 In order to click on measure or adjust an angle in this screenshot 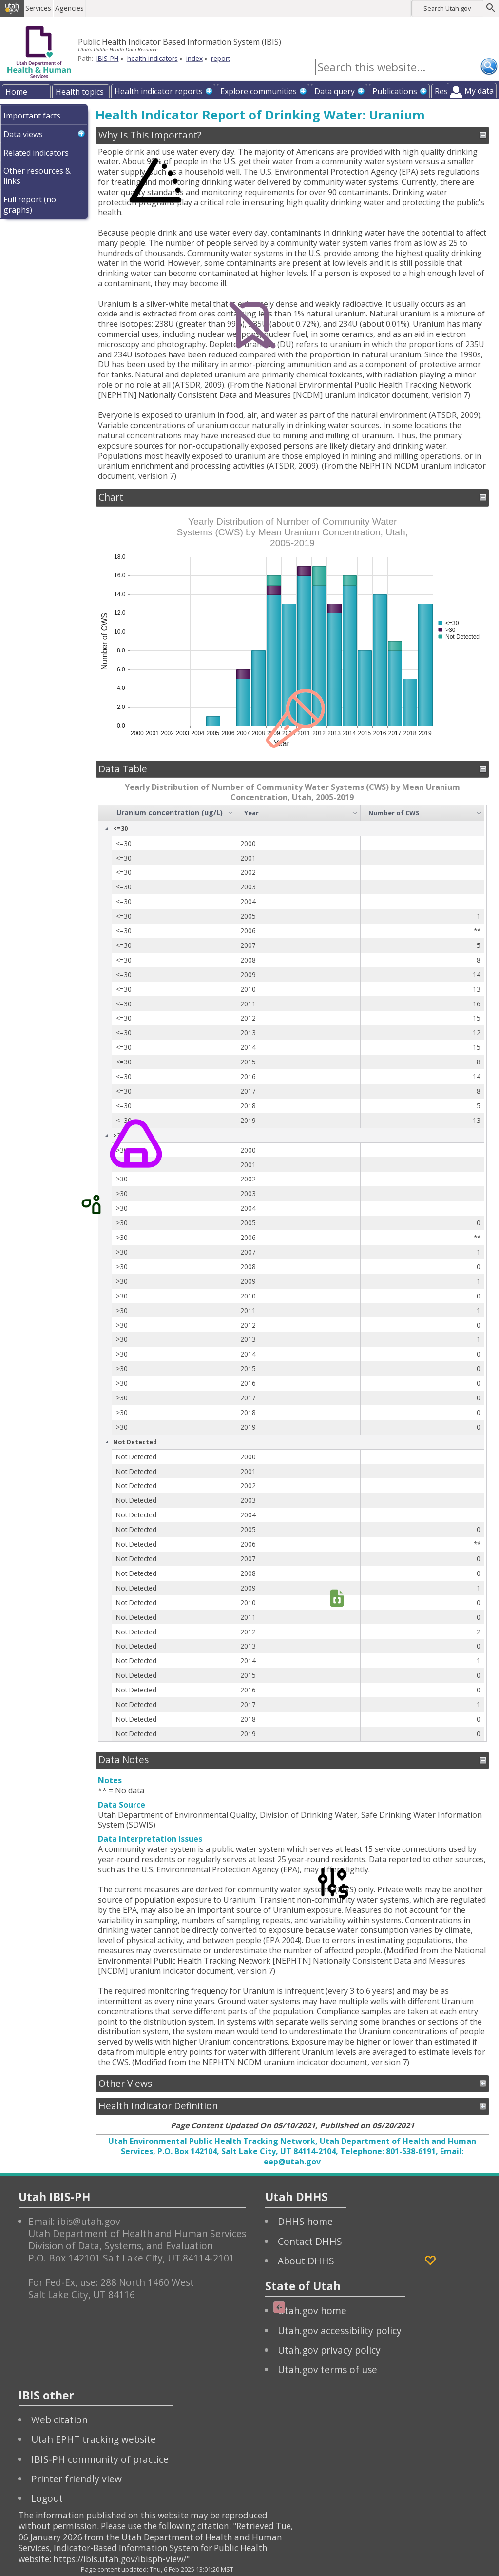, I will do `click(155, 182)`.